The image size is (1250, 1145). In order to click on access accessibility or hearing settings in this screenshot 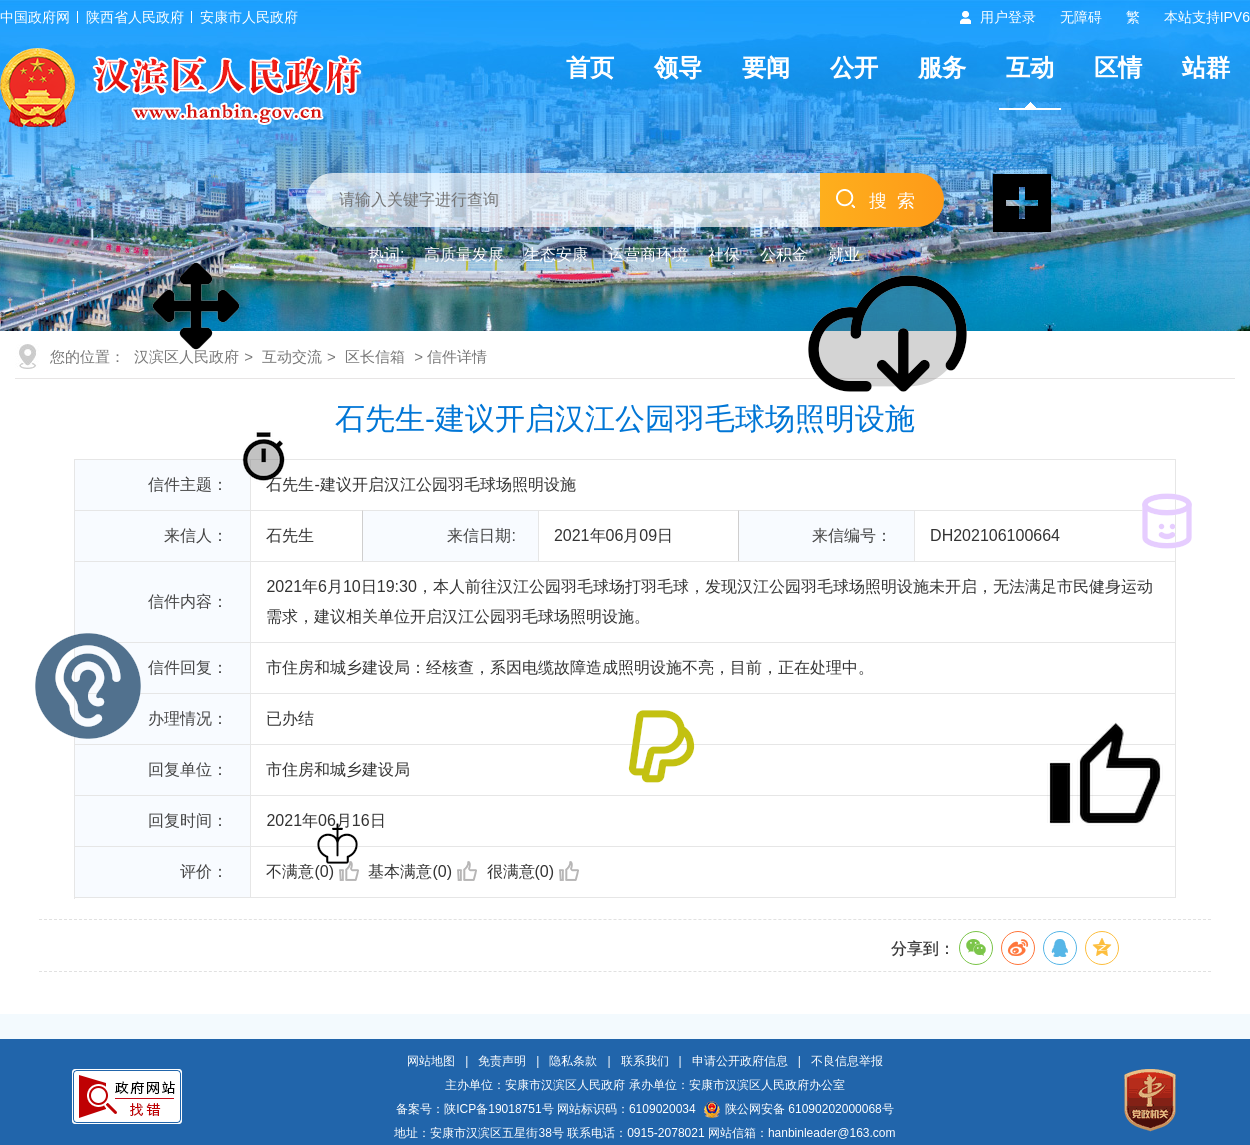, I will do `click(88, 686)`.